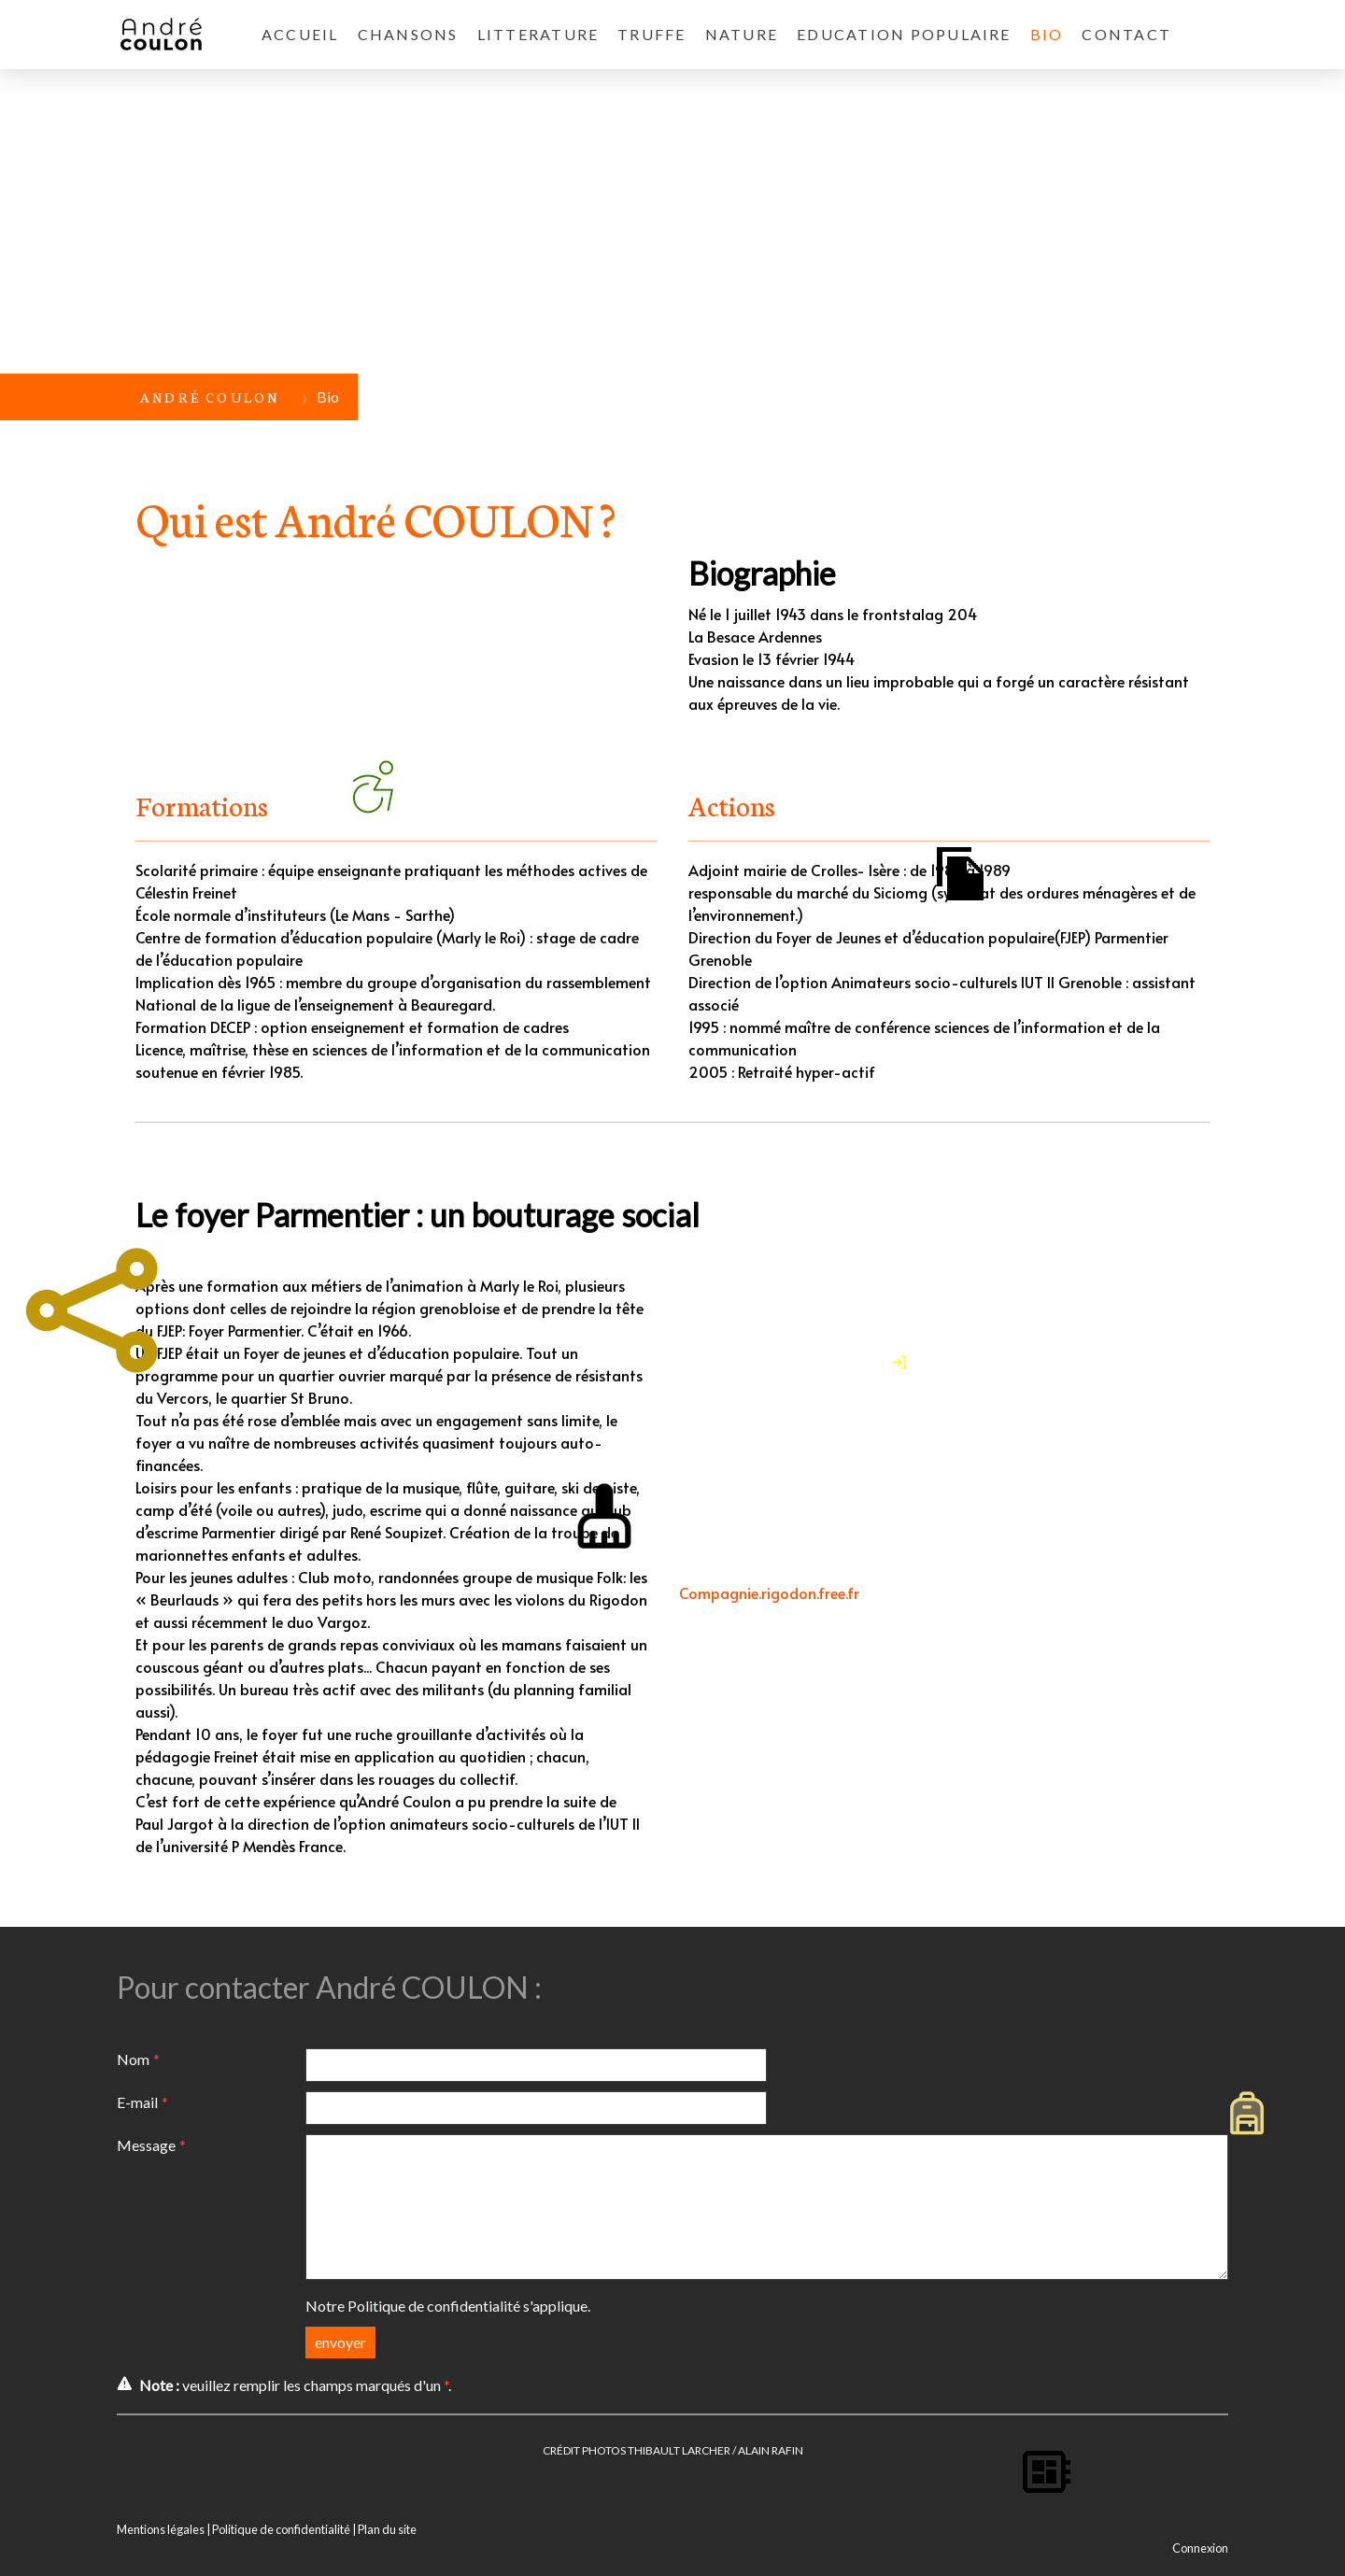 This screenshot has height=2576, width=1345. What do you see at coordinates (604, 1516) in the screenshot?
I see `access cleaning or housekeeping services` at bounding box center [604, 1516].